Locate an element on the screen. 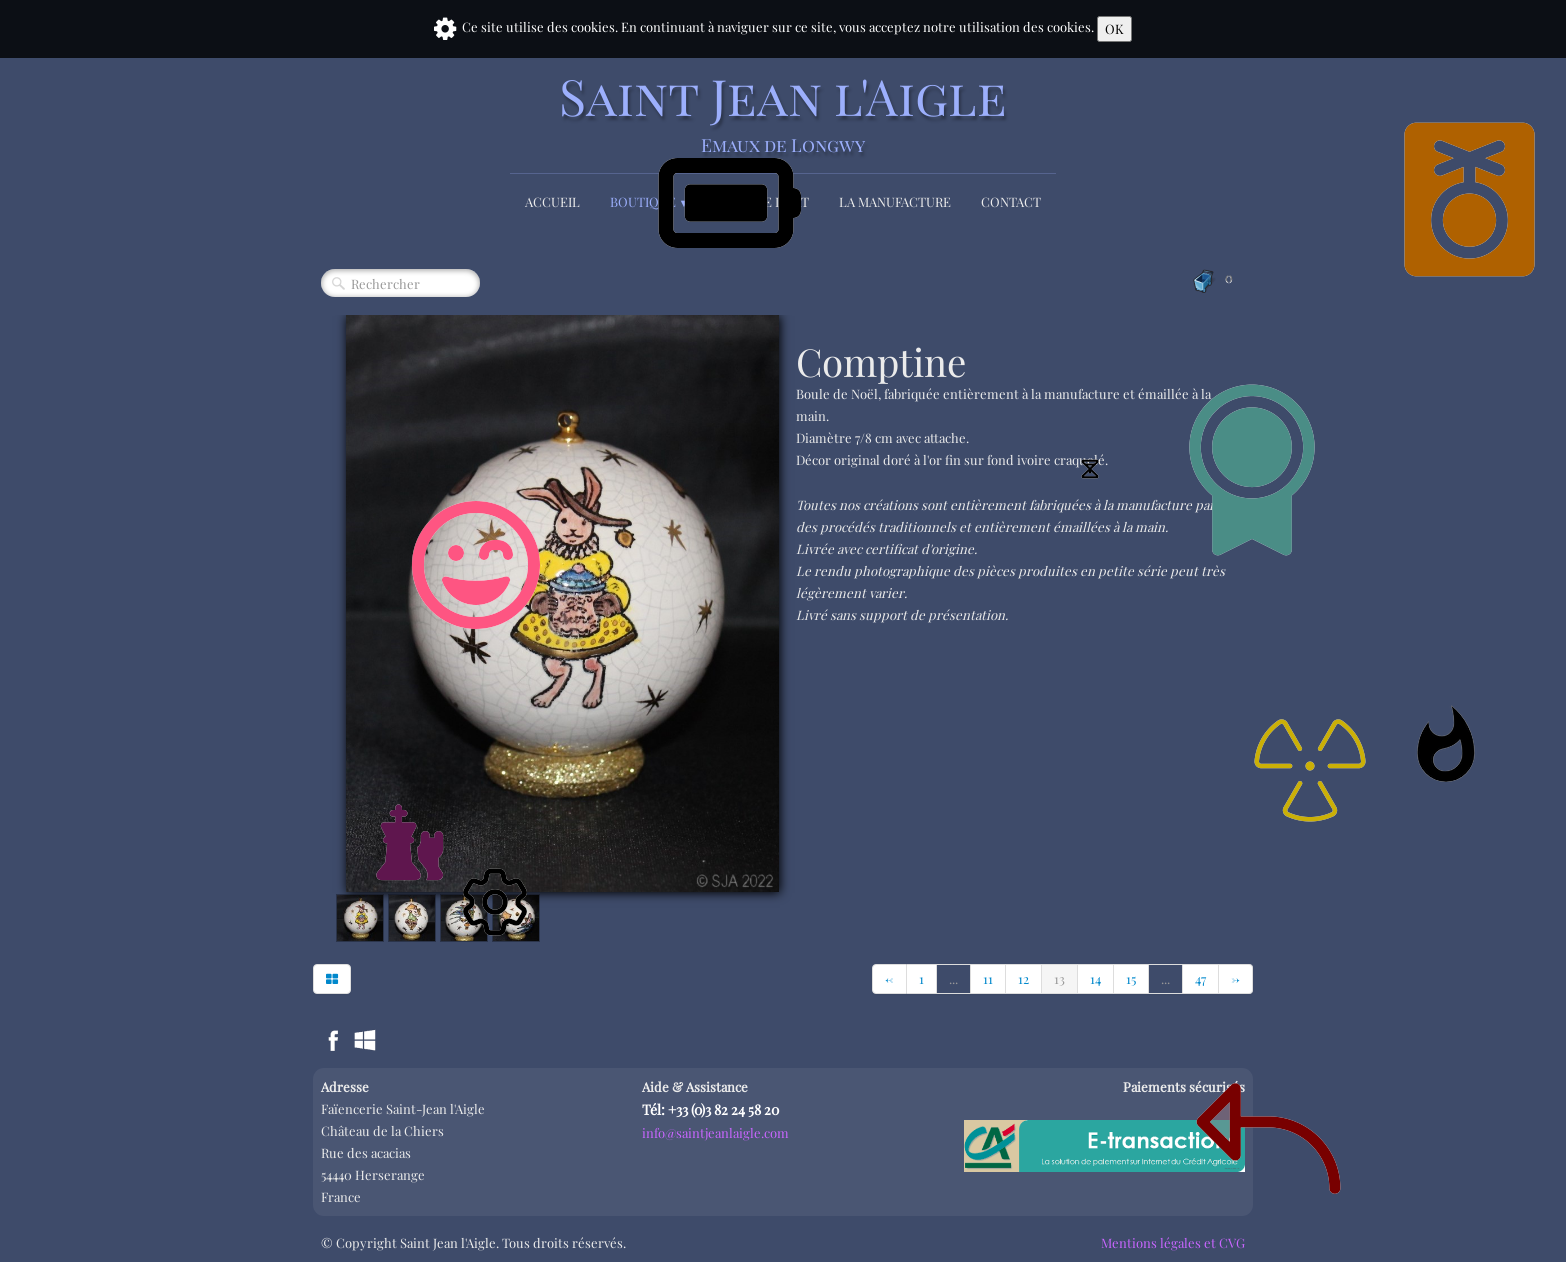 This screenshot has width=1566, height=1262. access settings or preferences is located at coordinates (495, 902).